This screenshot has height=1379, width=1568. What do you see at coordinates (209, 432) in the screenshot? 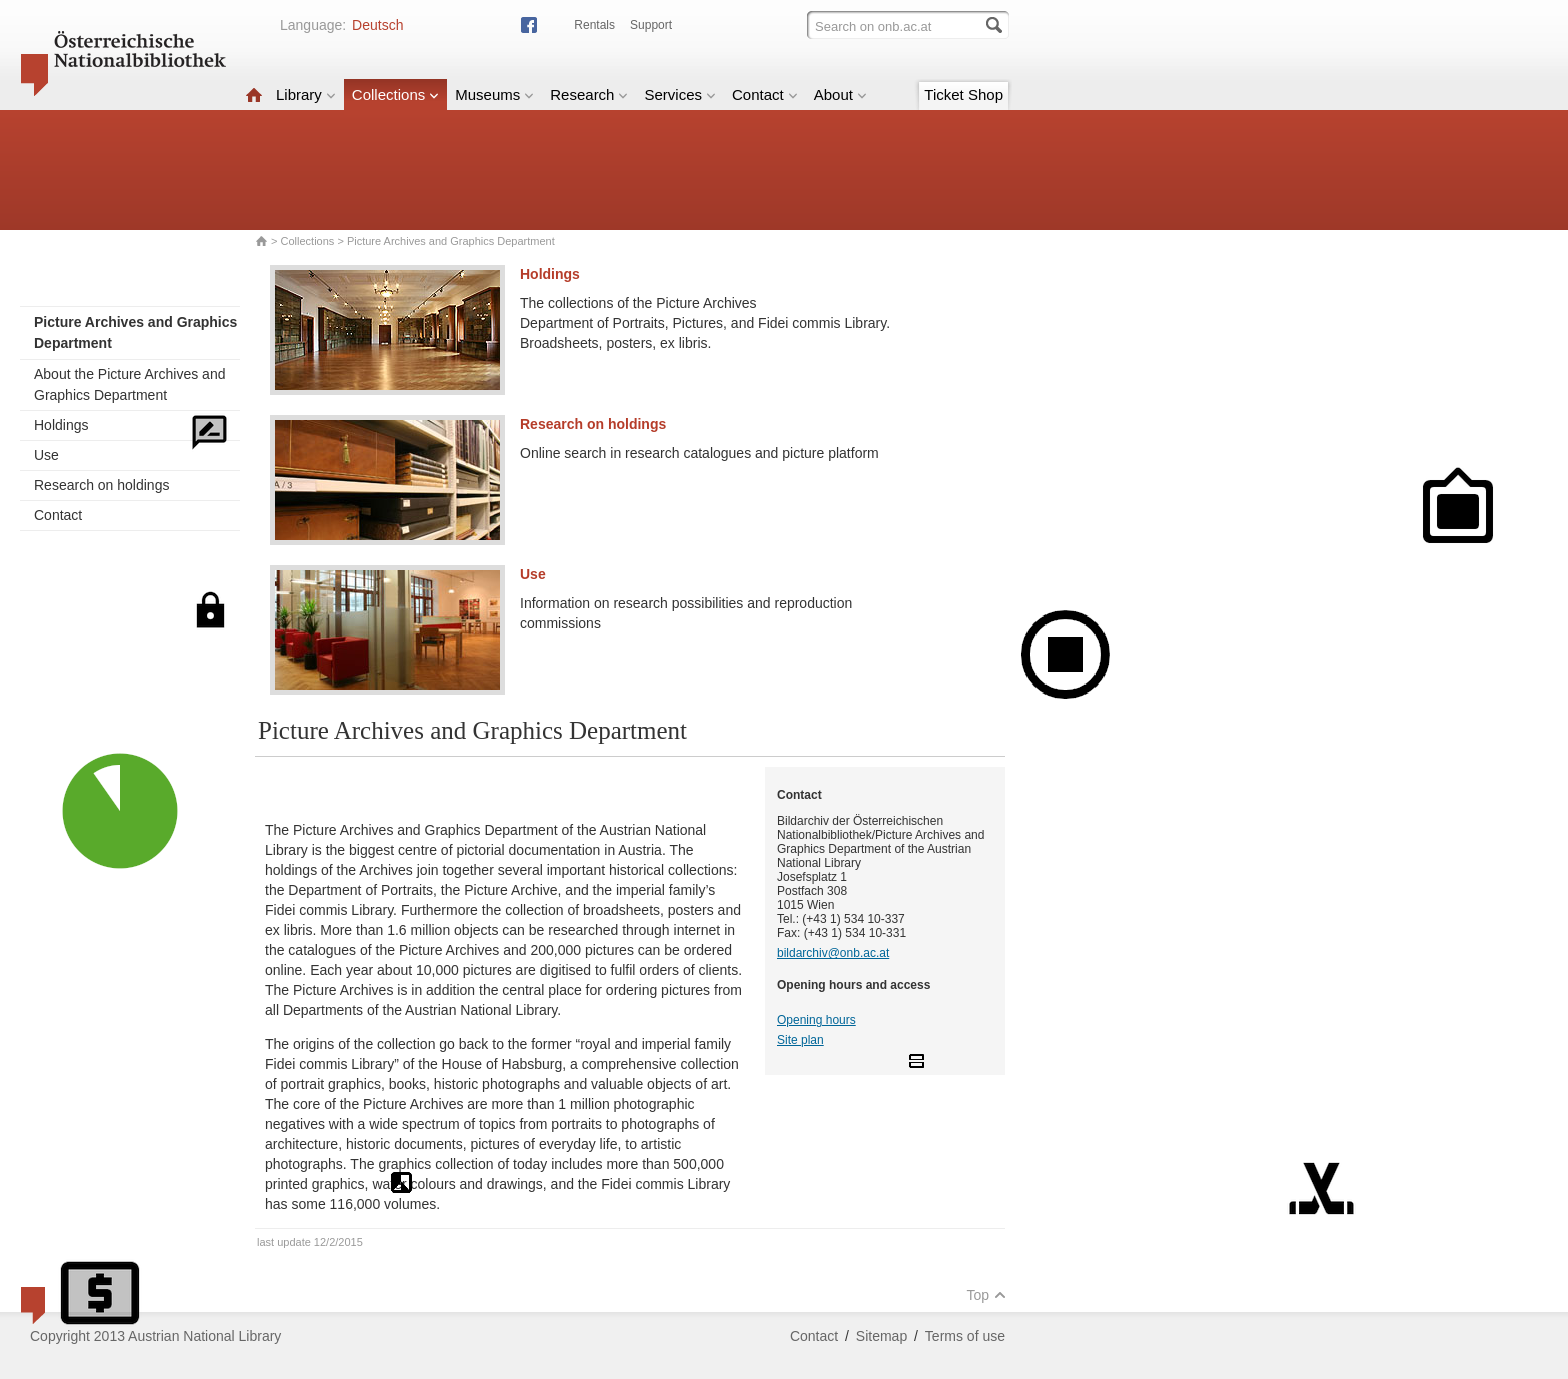
I see `write a review or feedback` at bounding box center [209, 432].